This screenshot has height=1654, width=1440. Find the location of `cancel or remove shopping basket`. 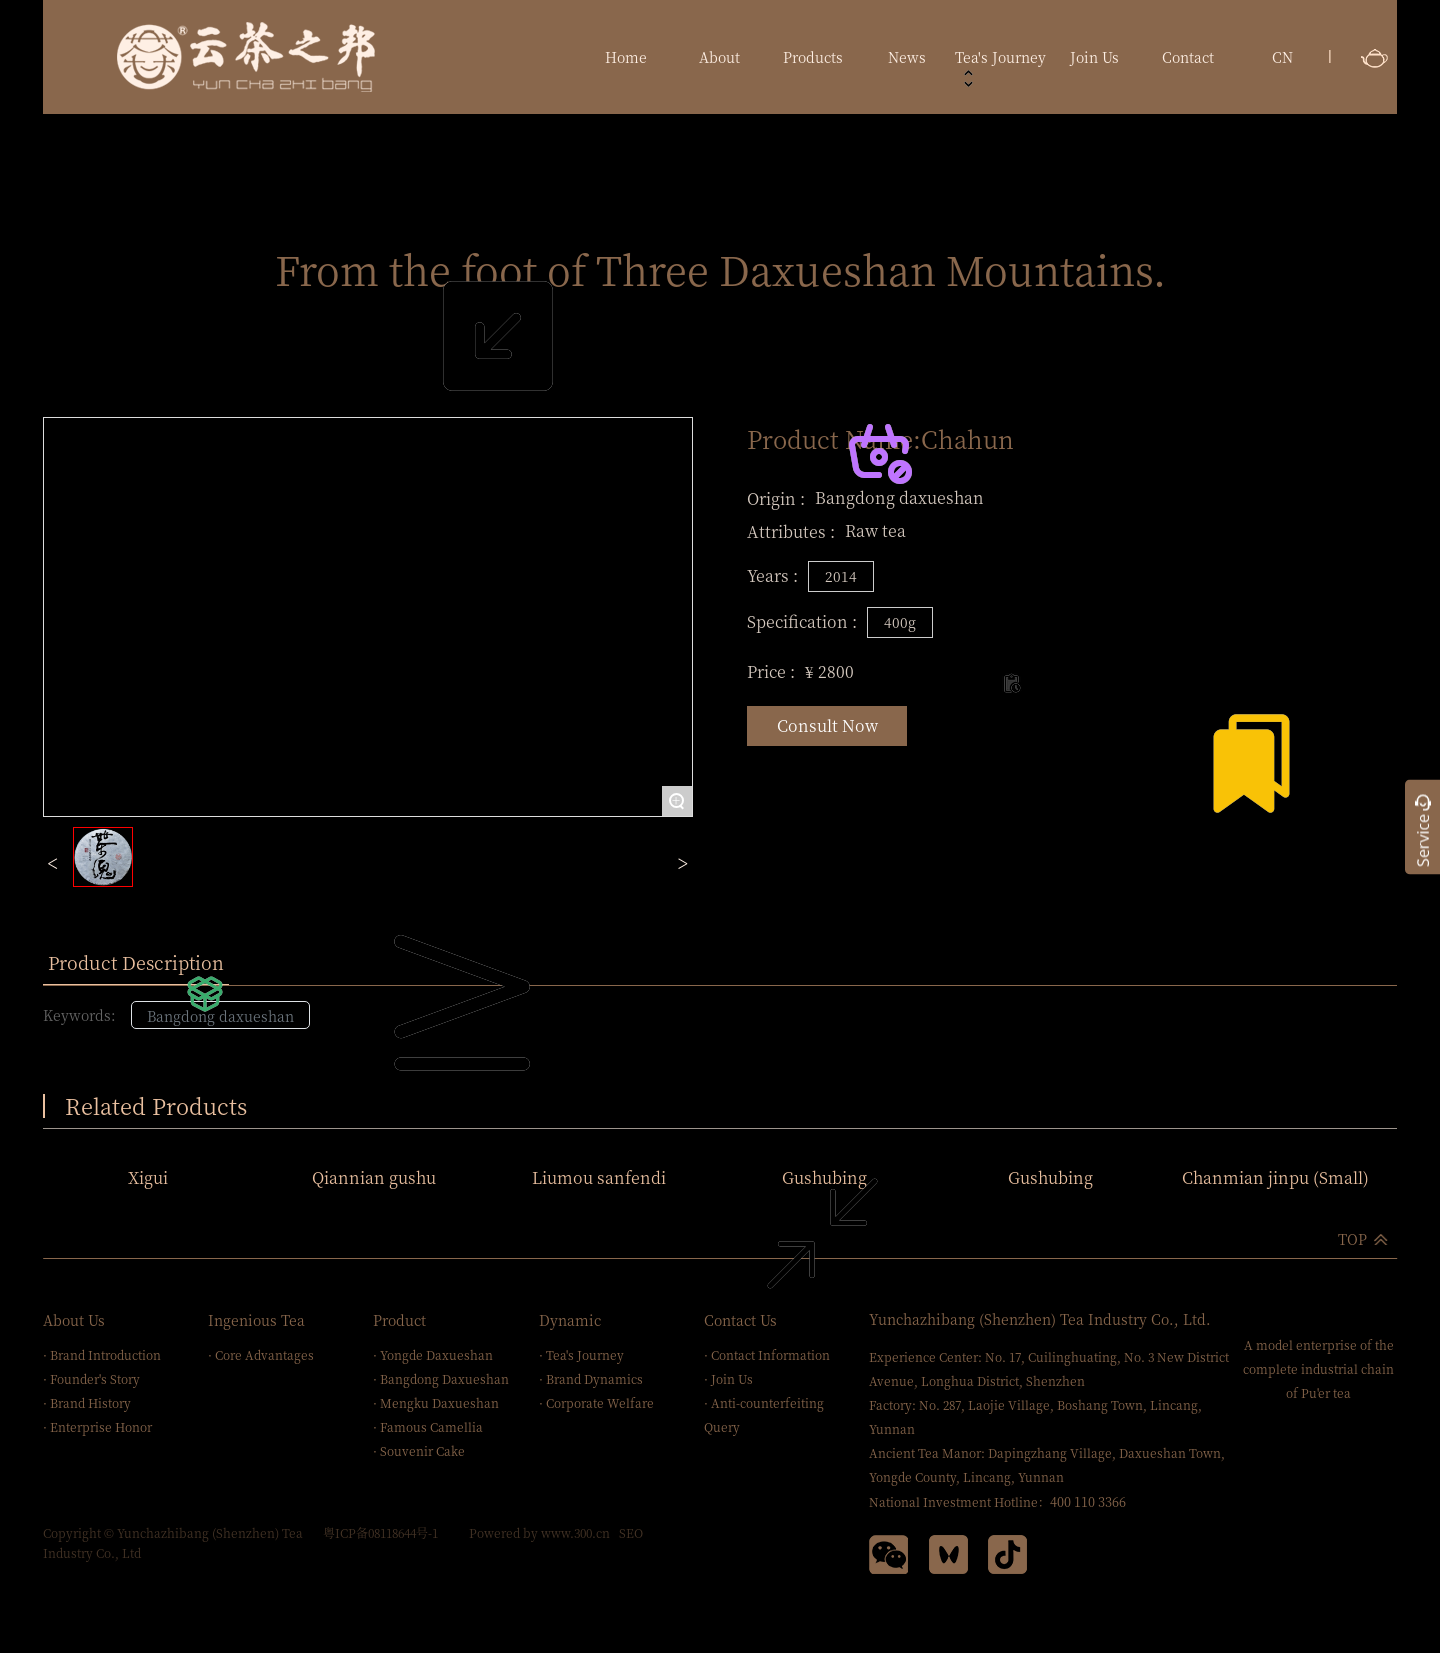

cancel or remove shopping basket is located at coordinates (879, 451).